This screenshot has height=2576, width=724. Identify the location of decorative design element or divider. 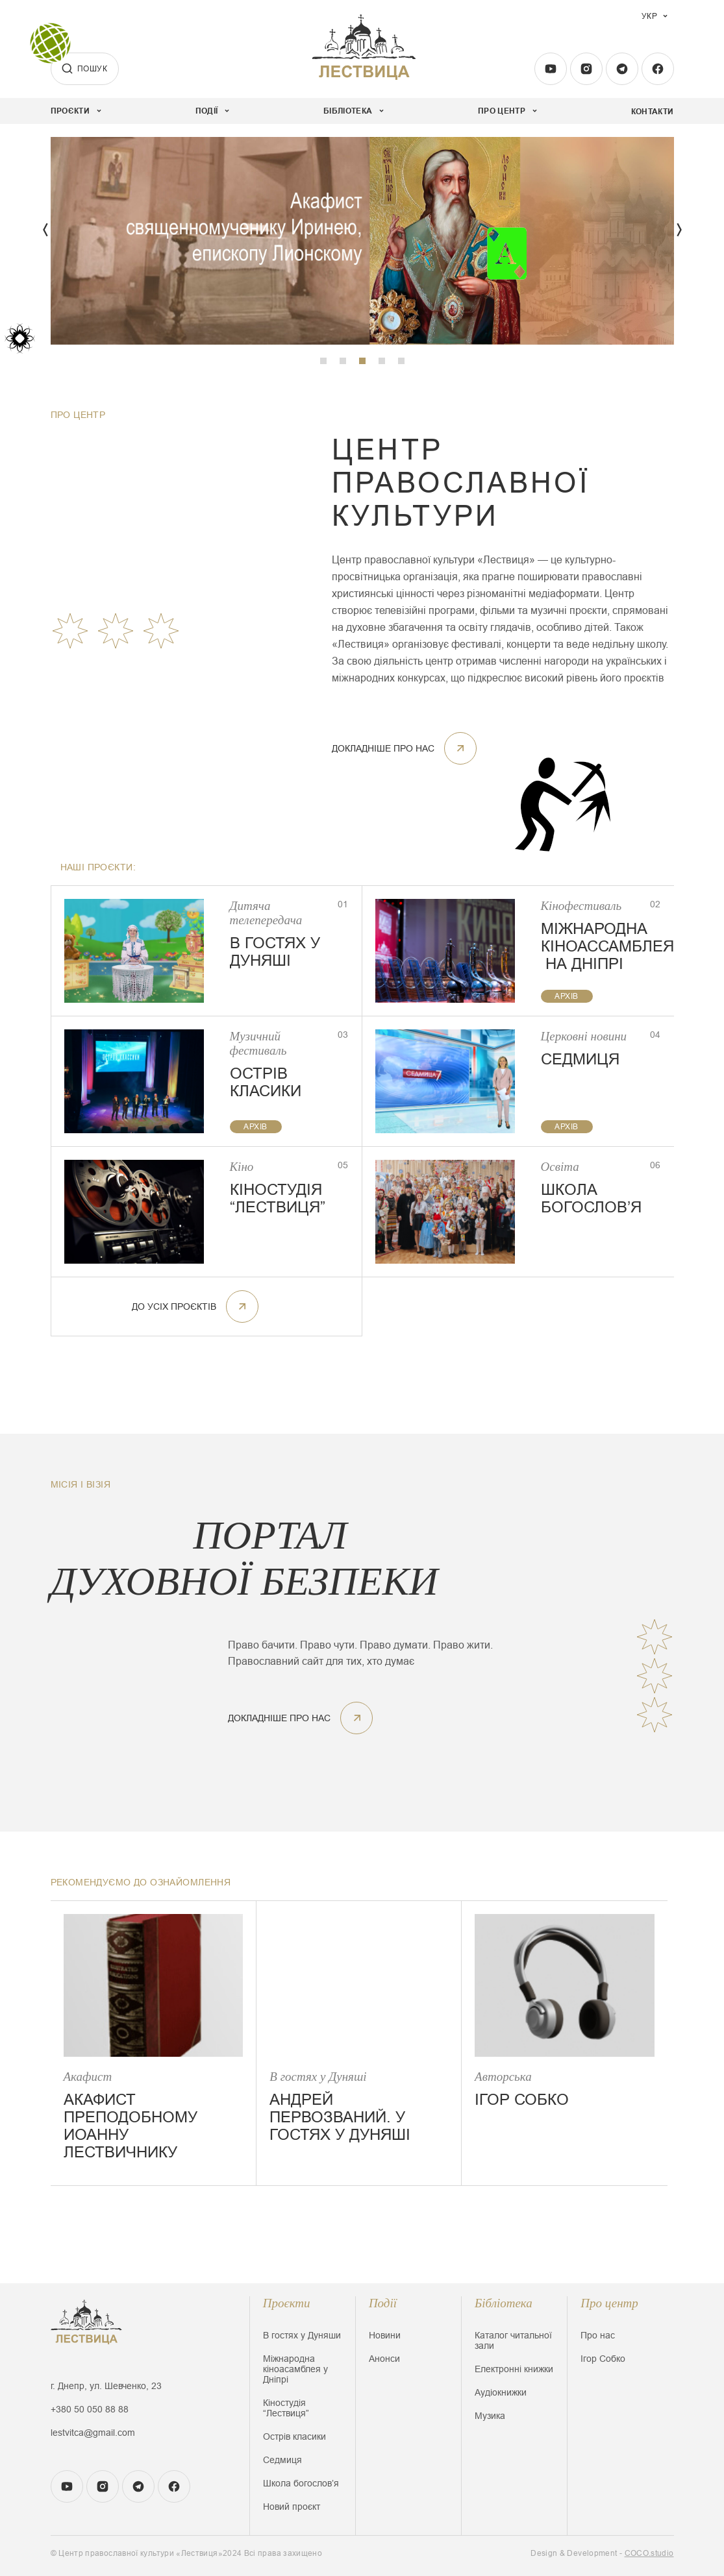
(19, 338).